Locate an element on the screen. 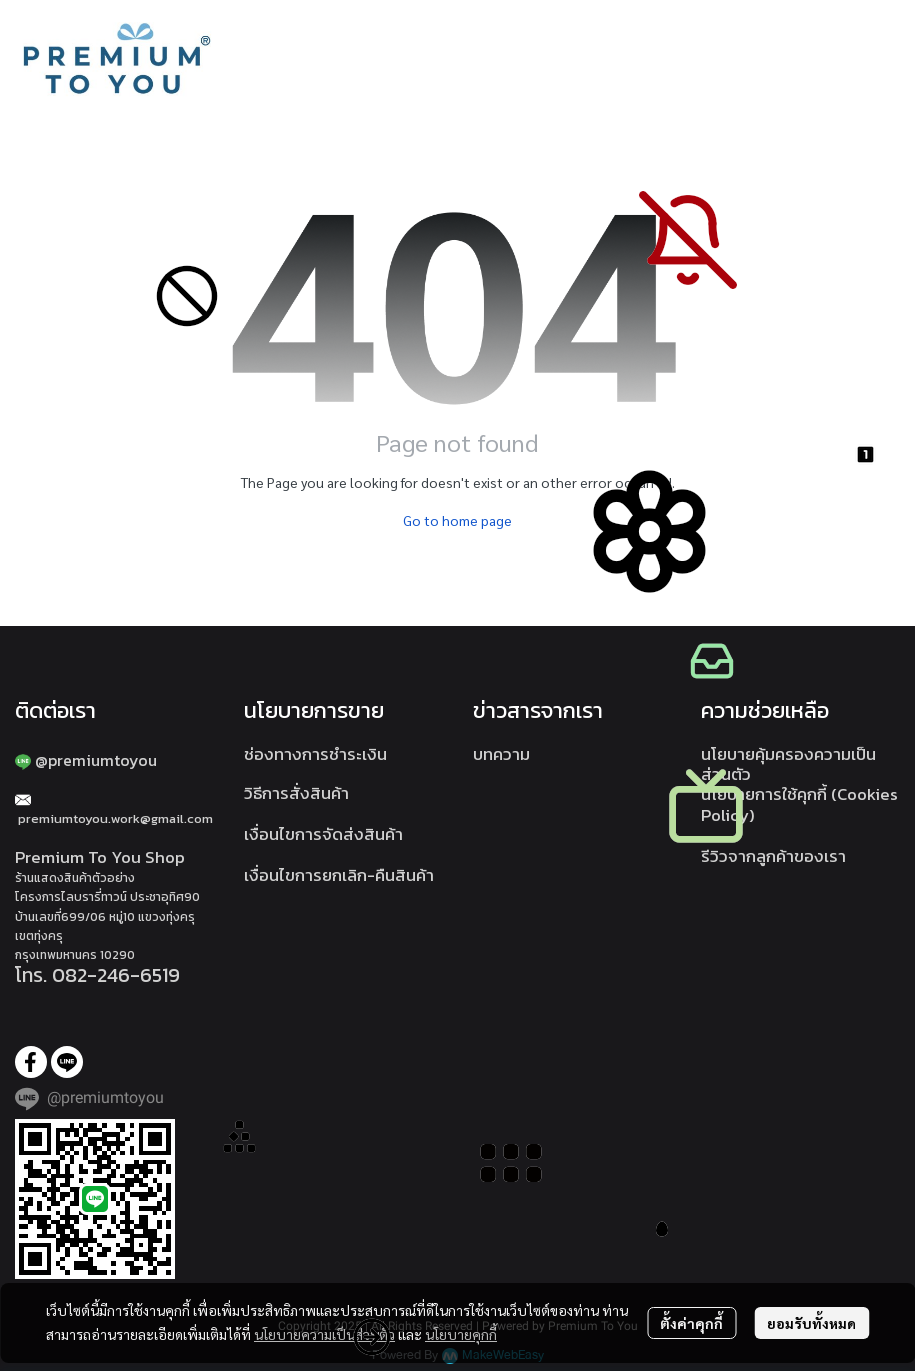  access garden or plant-related features is located at coordinates (649, 531).